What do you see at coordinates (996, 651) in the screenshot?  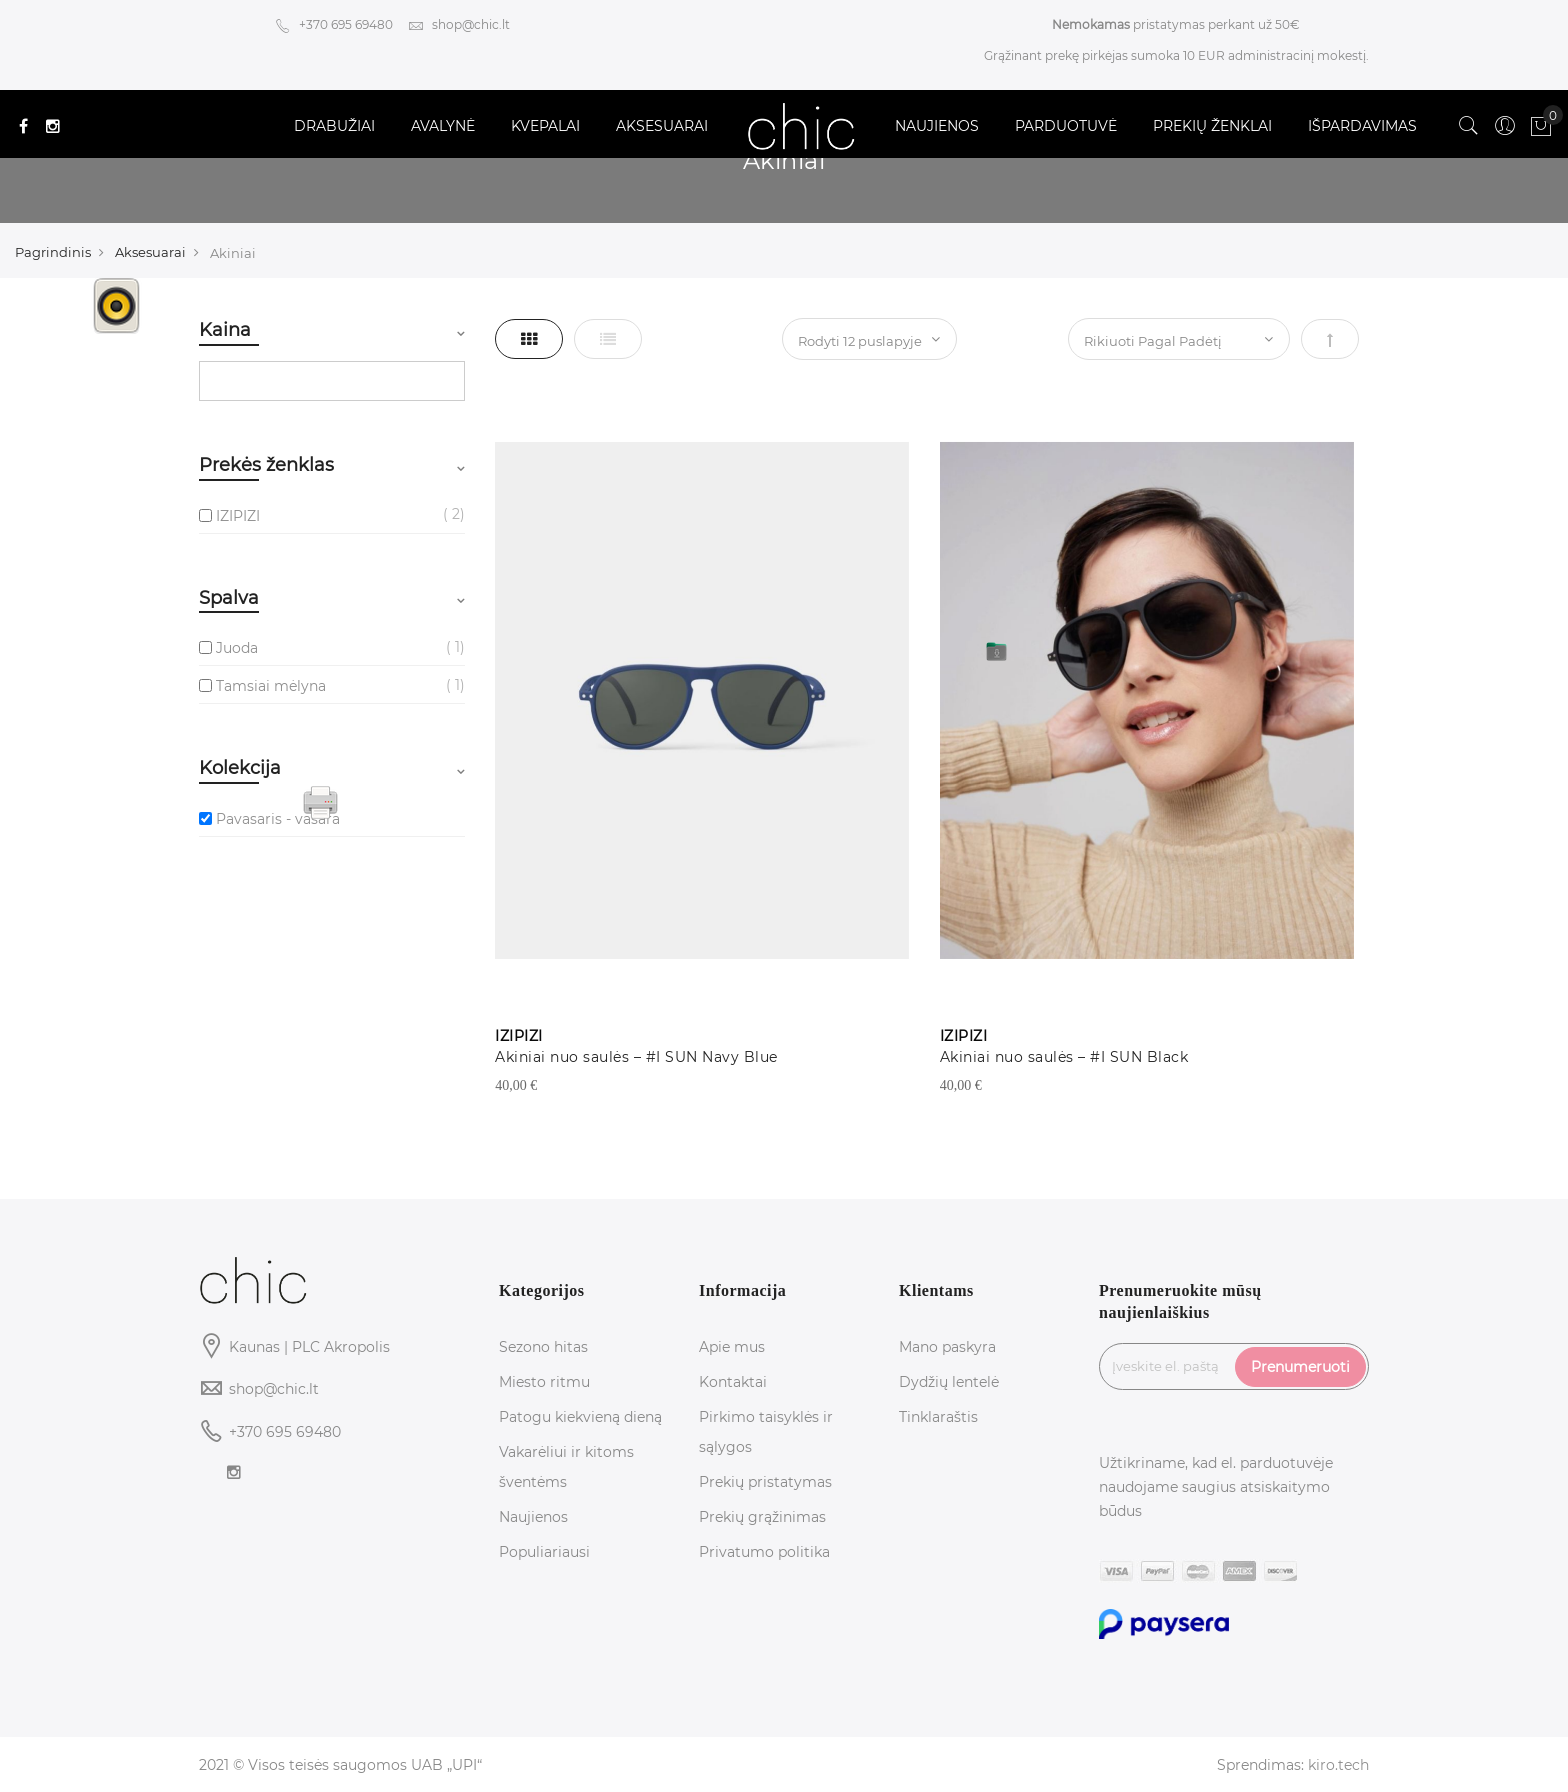 I see `open your downloads folder` at bounding box center [996, 651].